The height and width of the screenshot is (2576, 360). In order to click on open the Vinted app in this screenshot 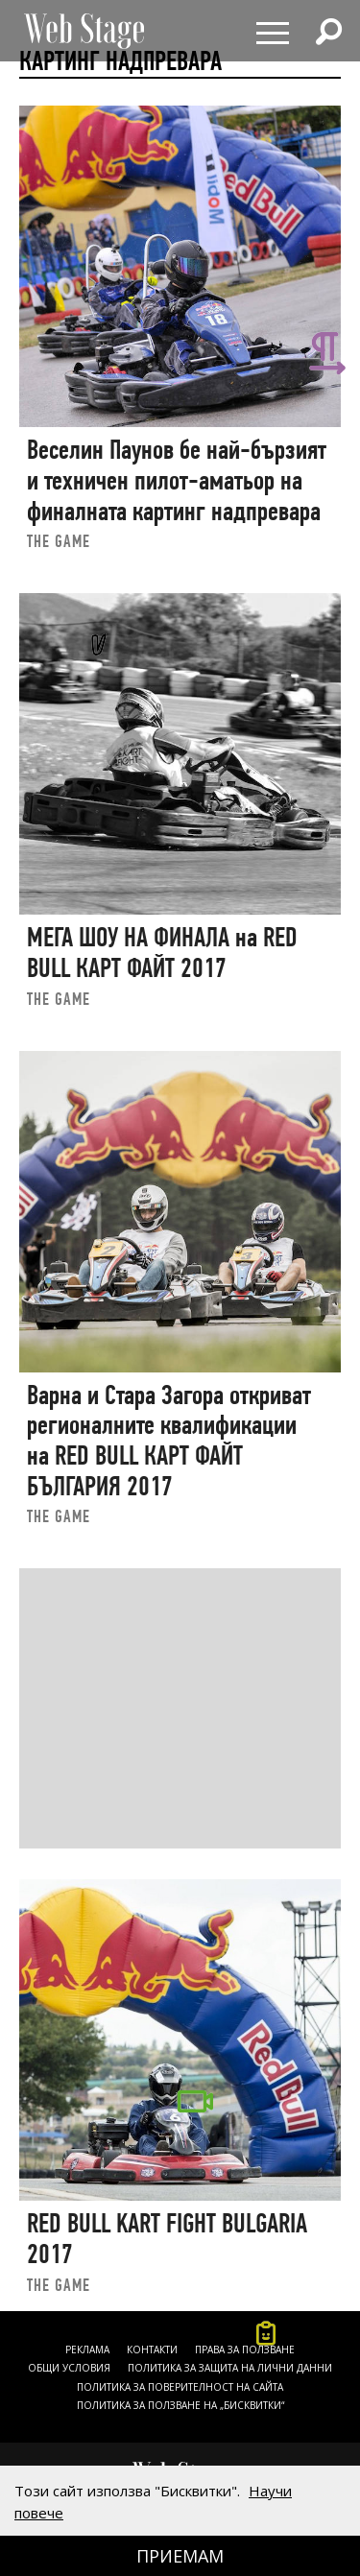, I will do `click(98, 644)`.